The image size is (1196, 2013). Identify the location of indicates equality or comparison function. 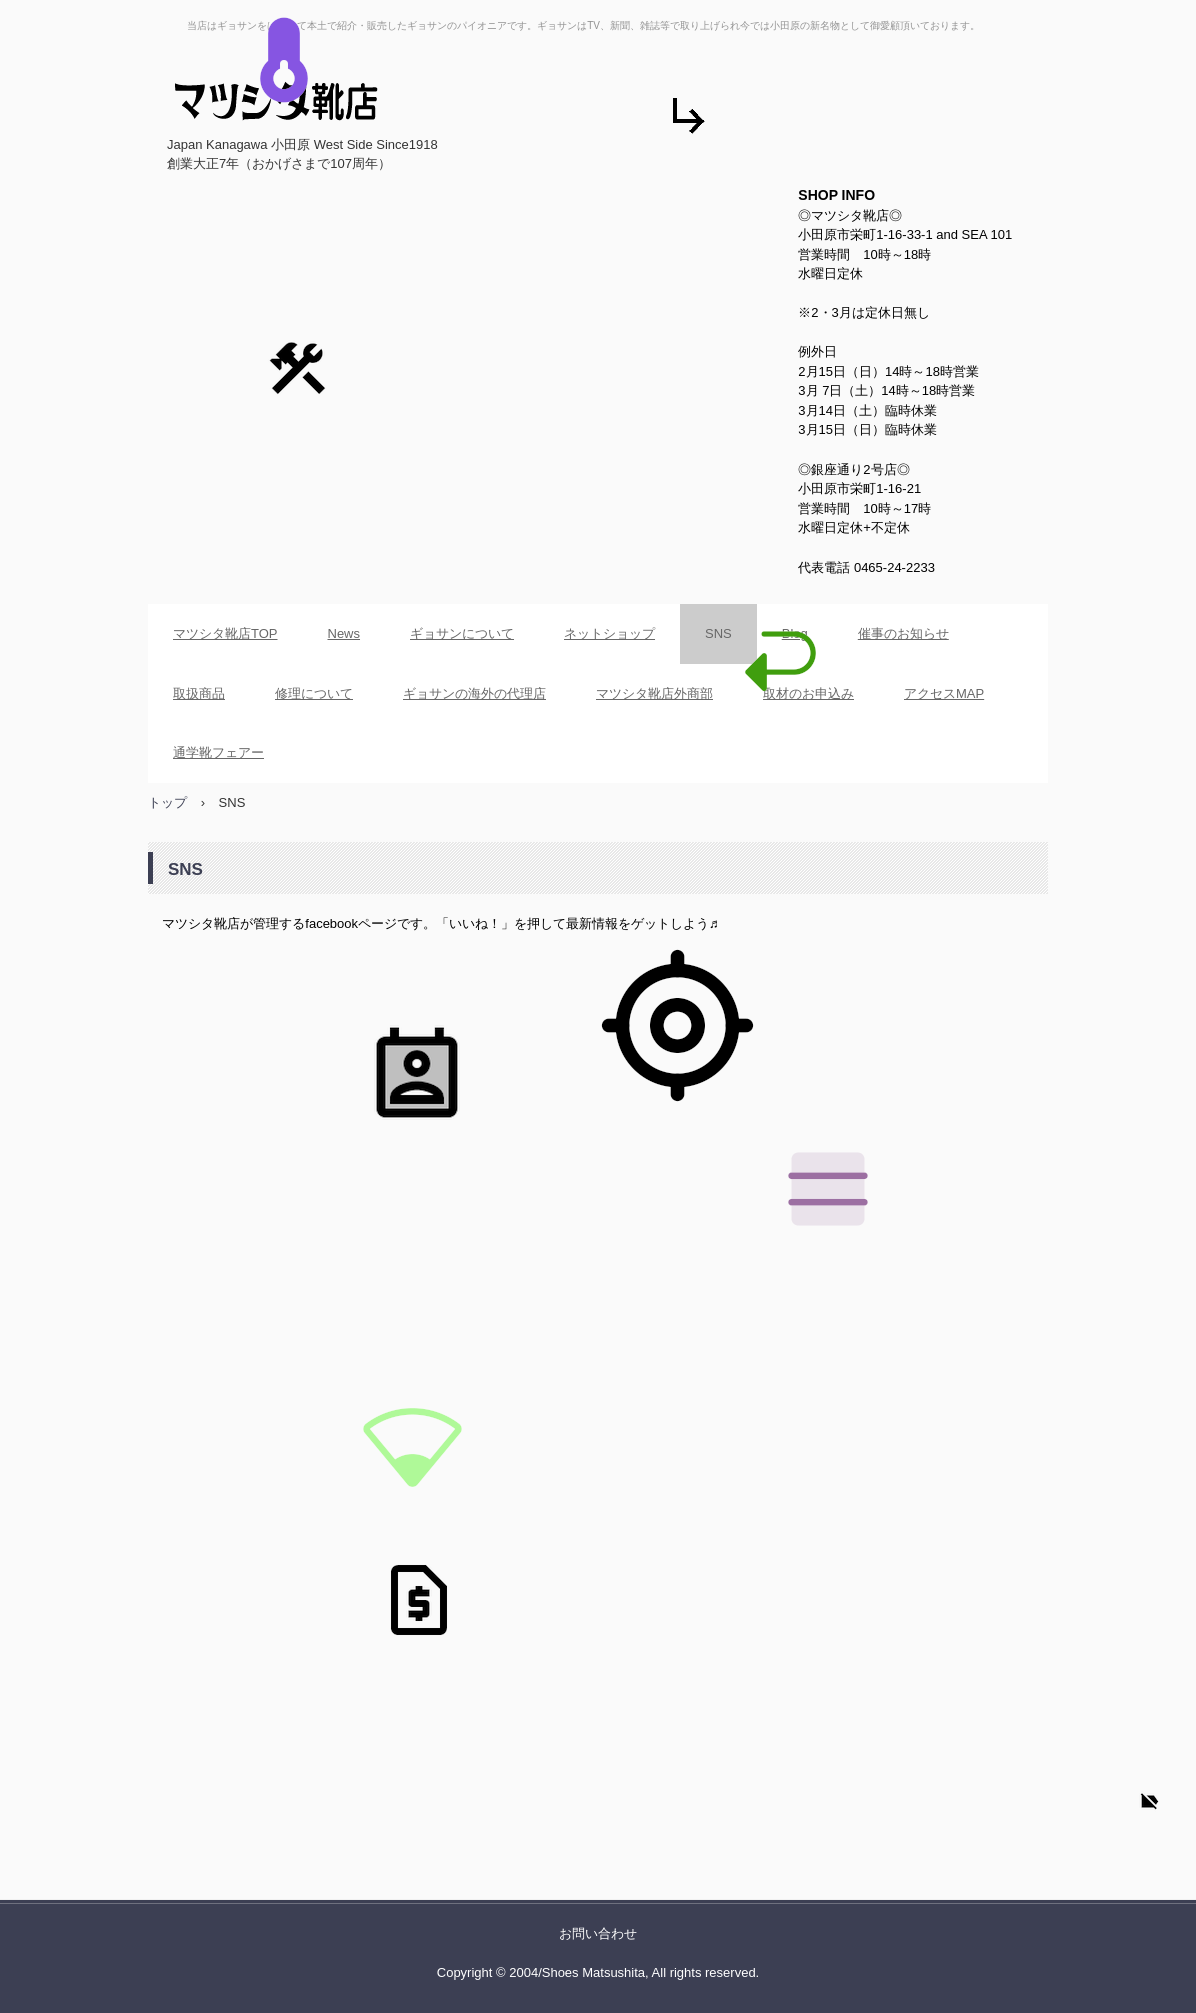
(828, 1189).